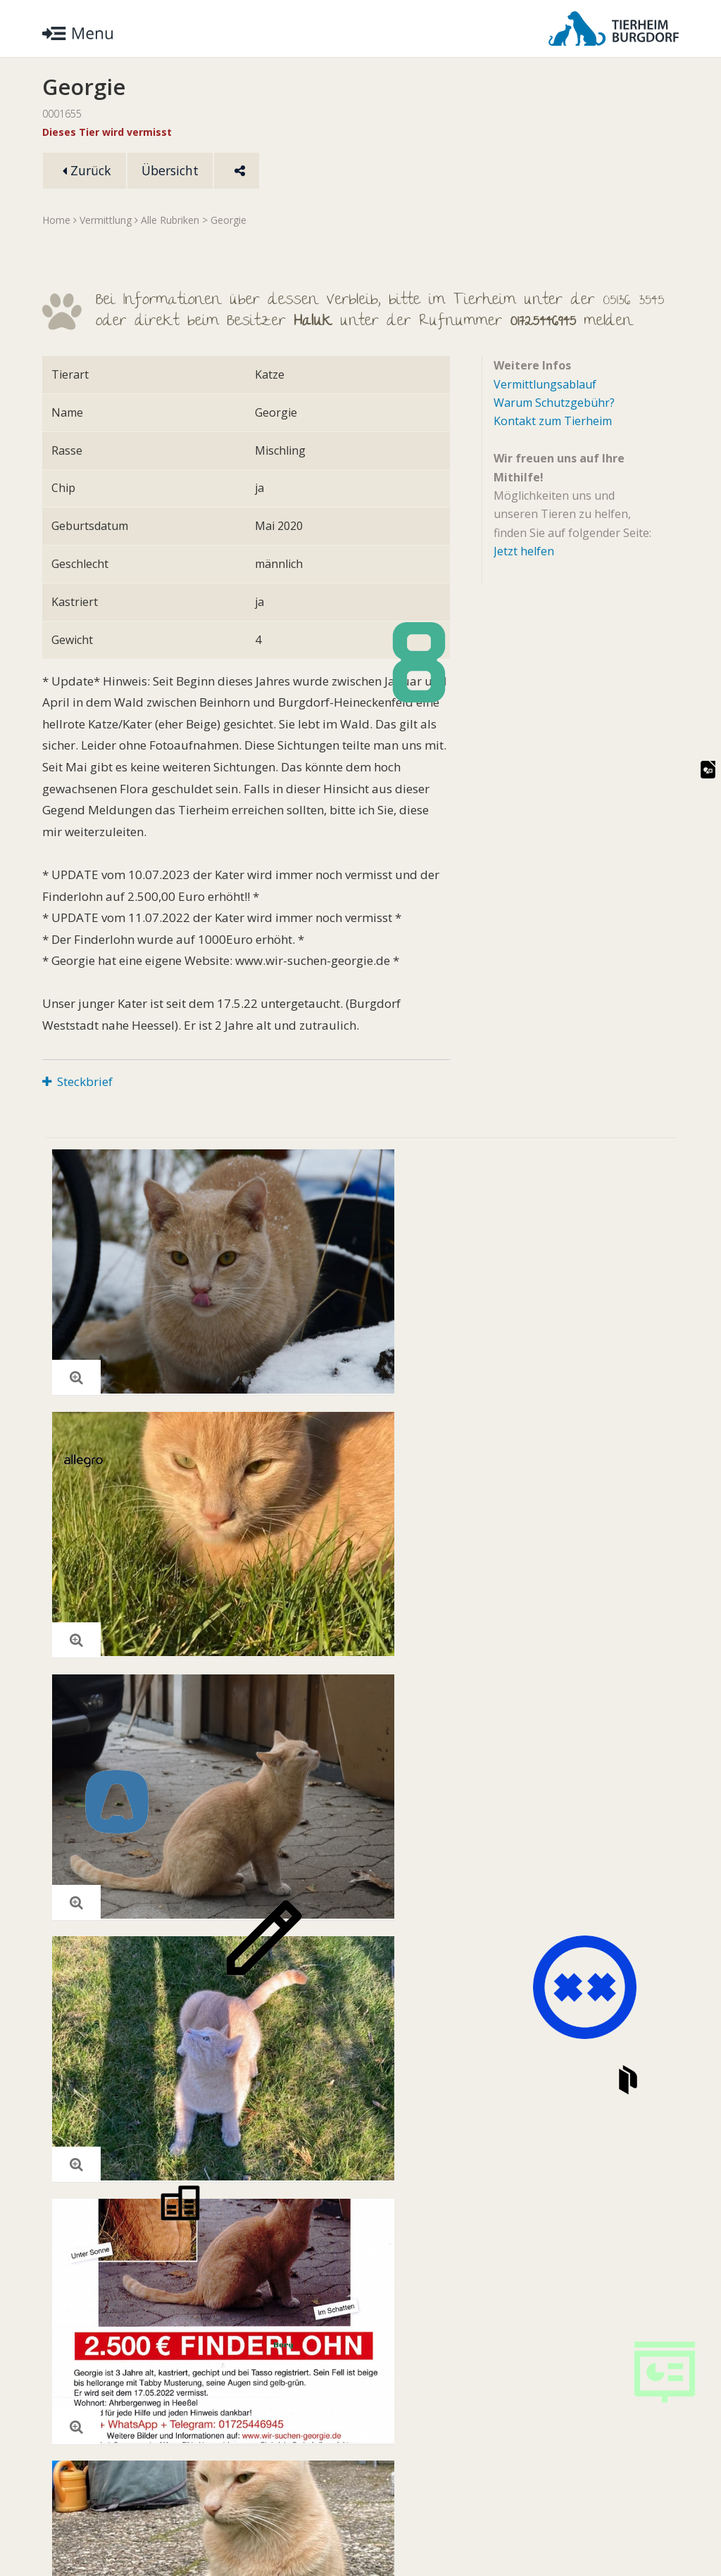 This screenshot has width=721, height=2576. Describe the element at coordinates (628, 2080) in the screenshot. I see `HashiCorp Packer application` at that location.